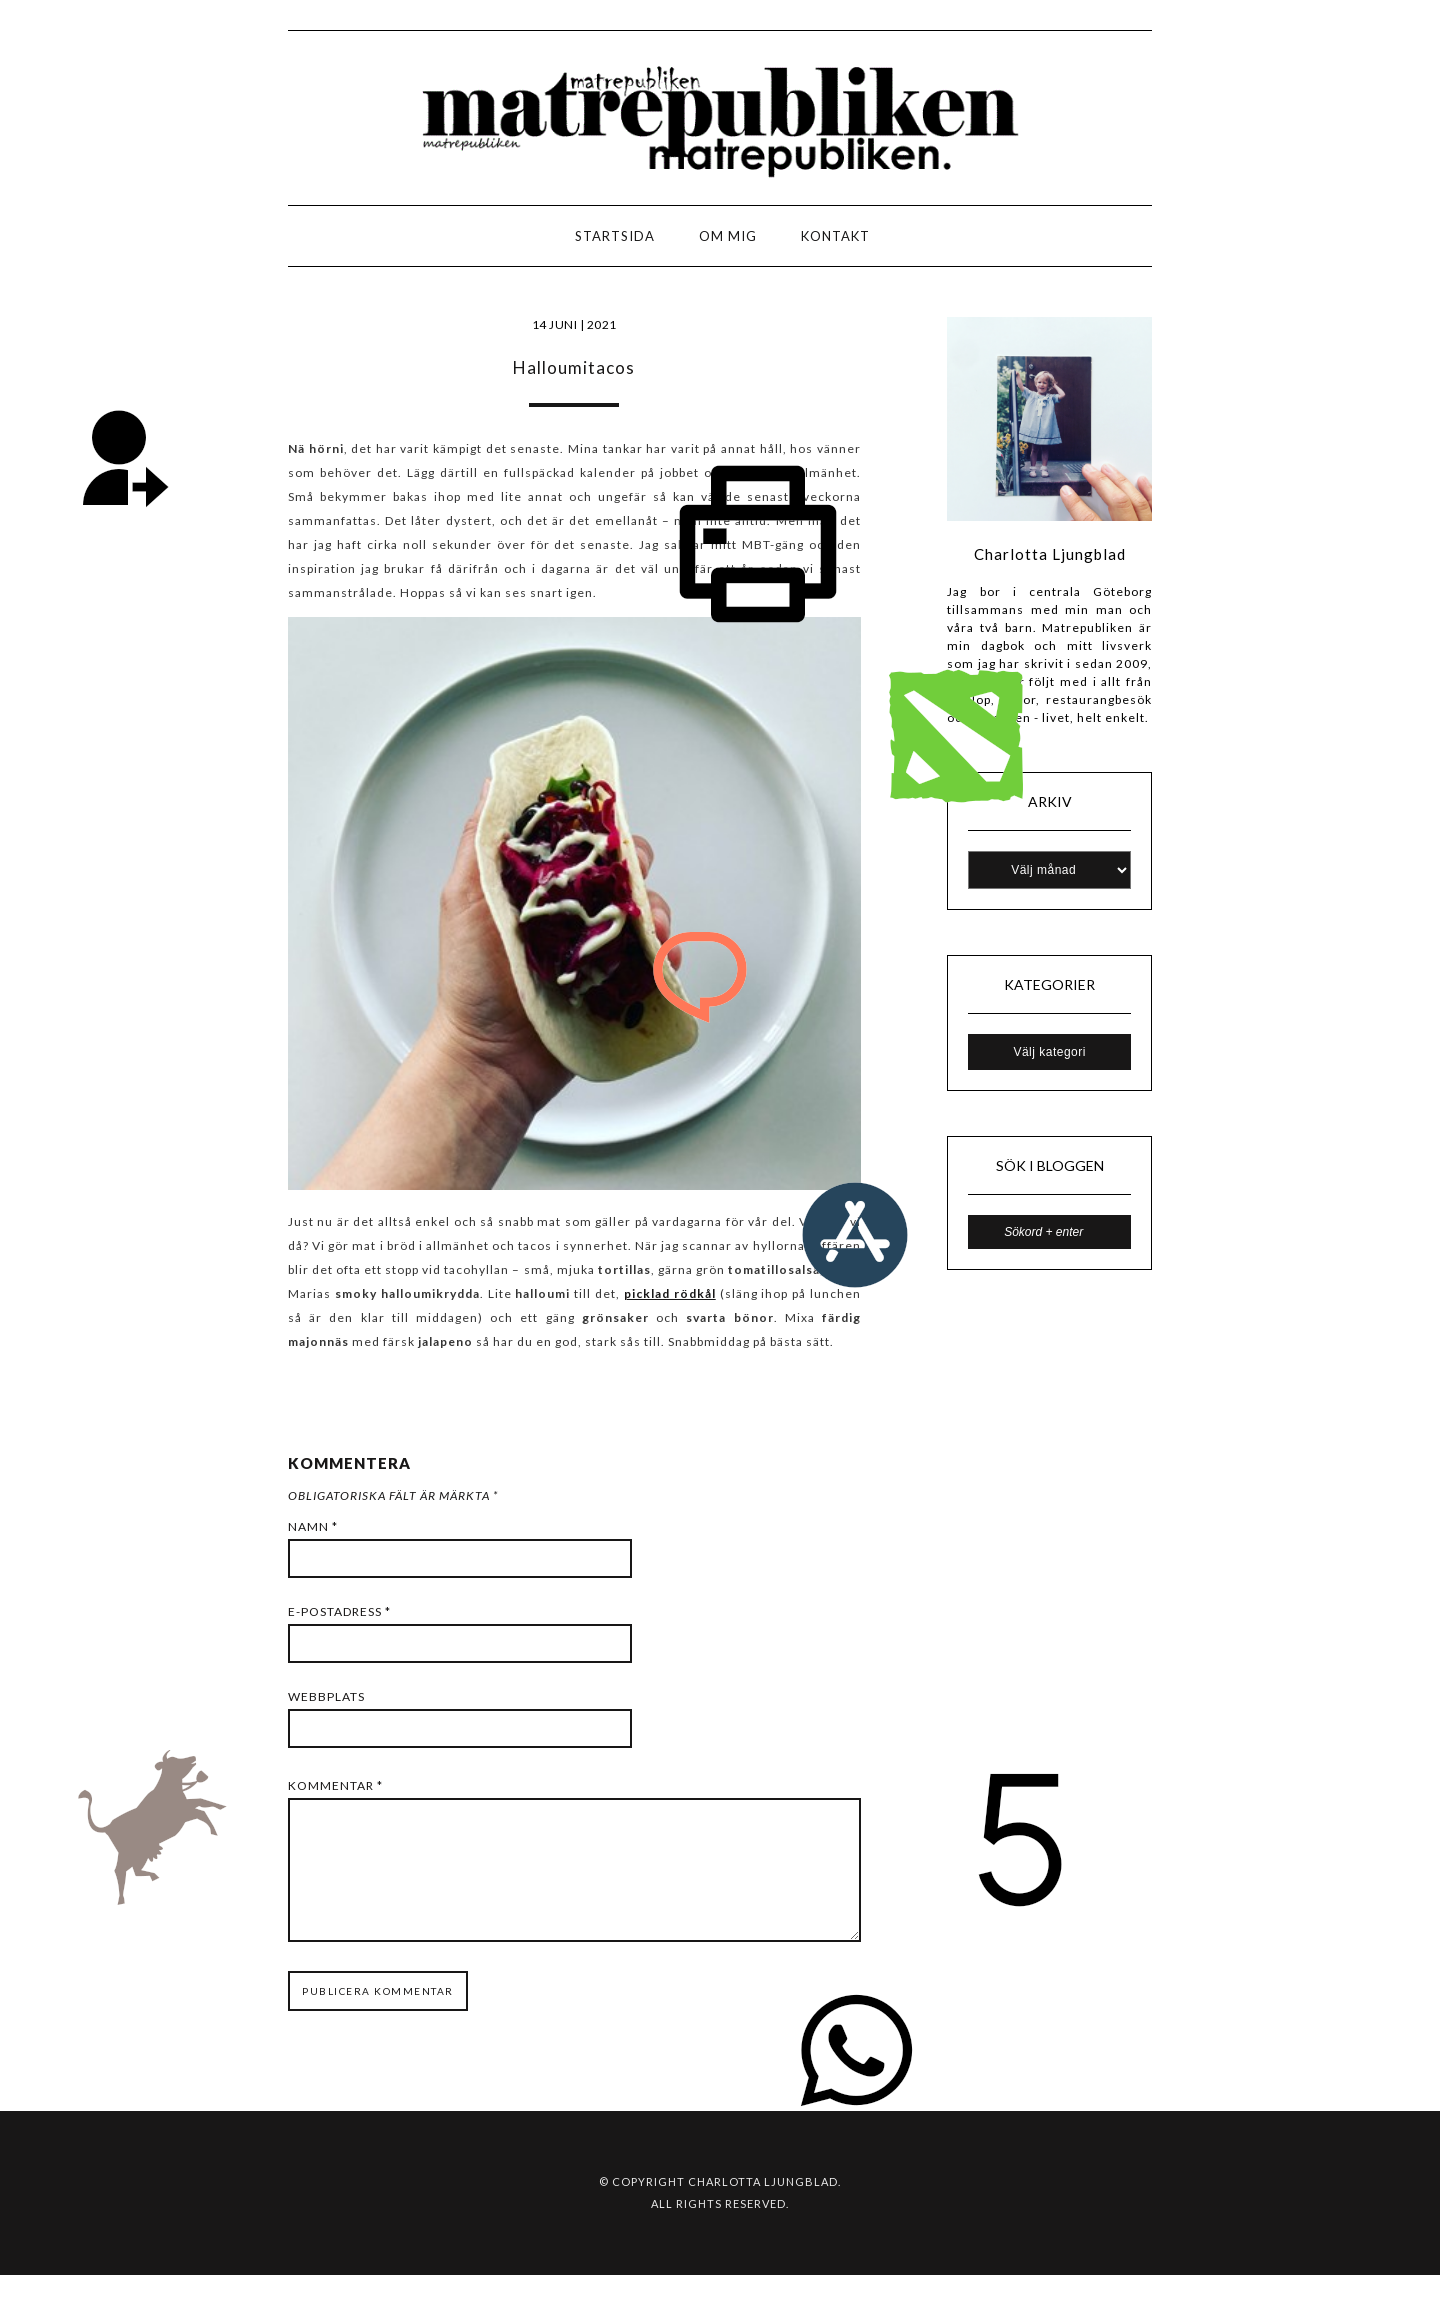 The image size is (1440, 2299). I want to click on launch Dota 2 game, so click(956, 736).